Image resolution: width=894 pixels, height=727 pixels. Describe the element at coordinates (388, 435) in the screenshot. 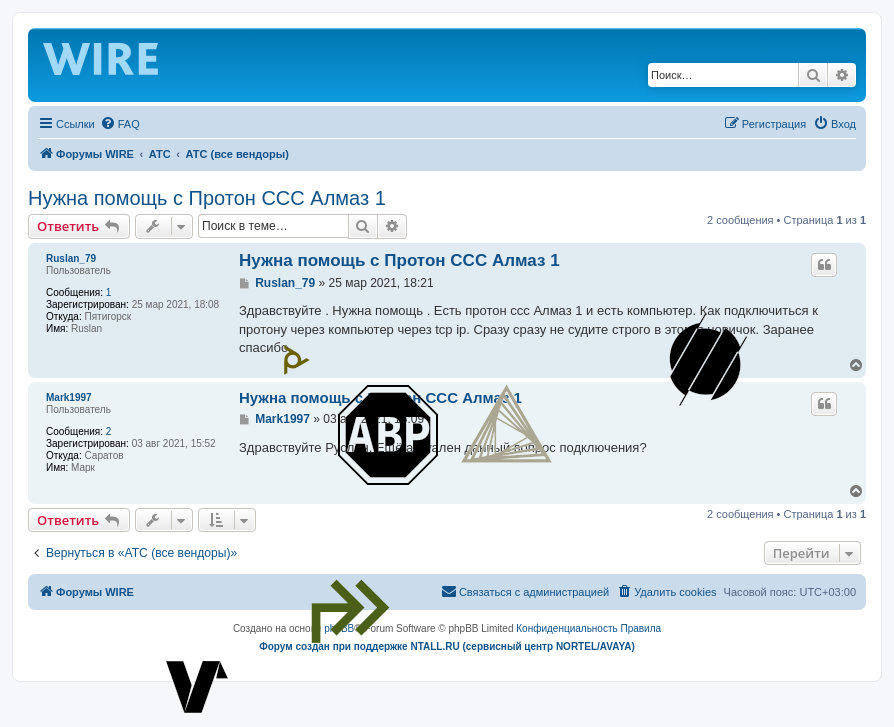

I see `adblock plus browser extension logo` at that location.